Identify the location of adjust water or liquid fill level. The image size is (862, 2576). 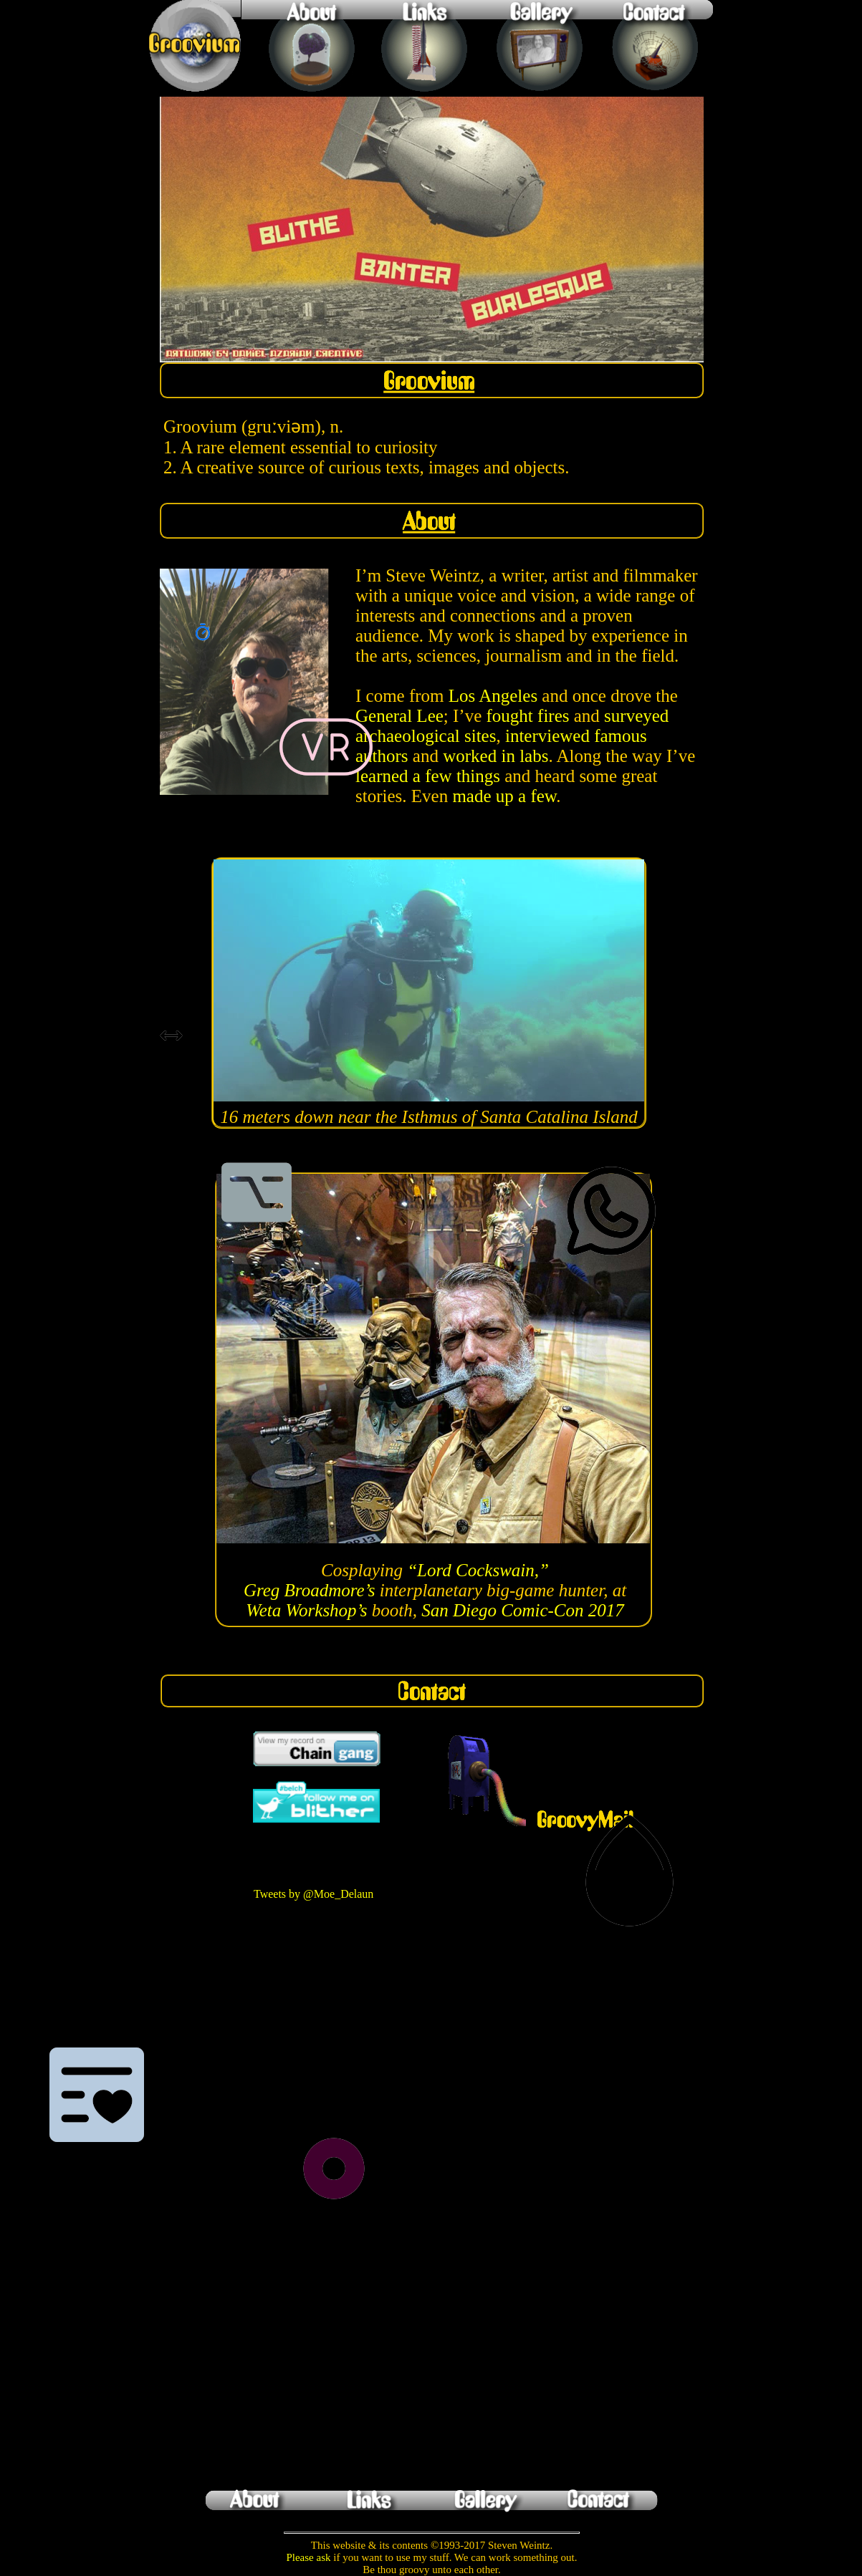
(629, 1874).